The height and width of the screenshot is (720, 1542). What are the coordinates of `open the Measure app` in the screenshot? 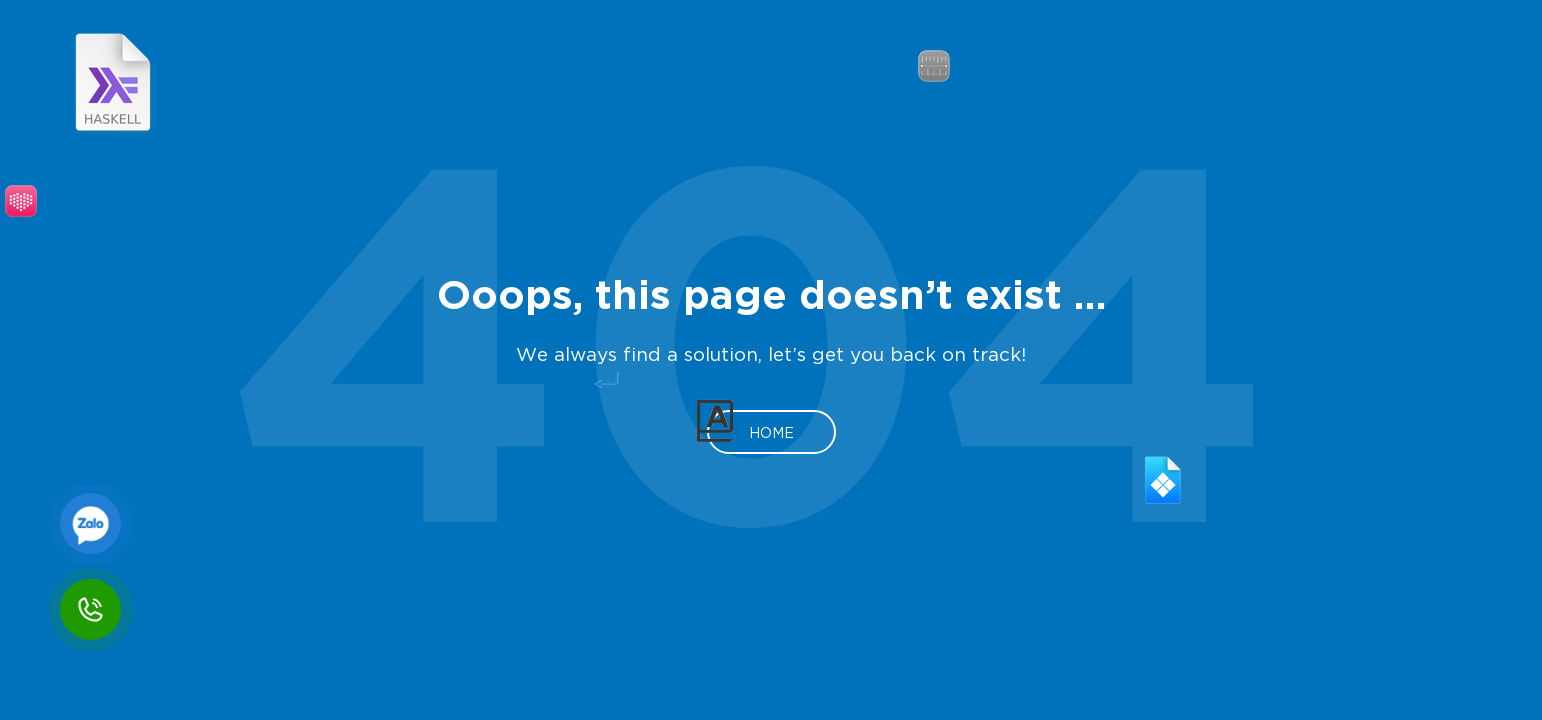 It's located at (934, 66).